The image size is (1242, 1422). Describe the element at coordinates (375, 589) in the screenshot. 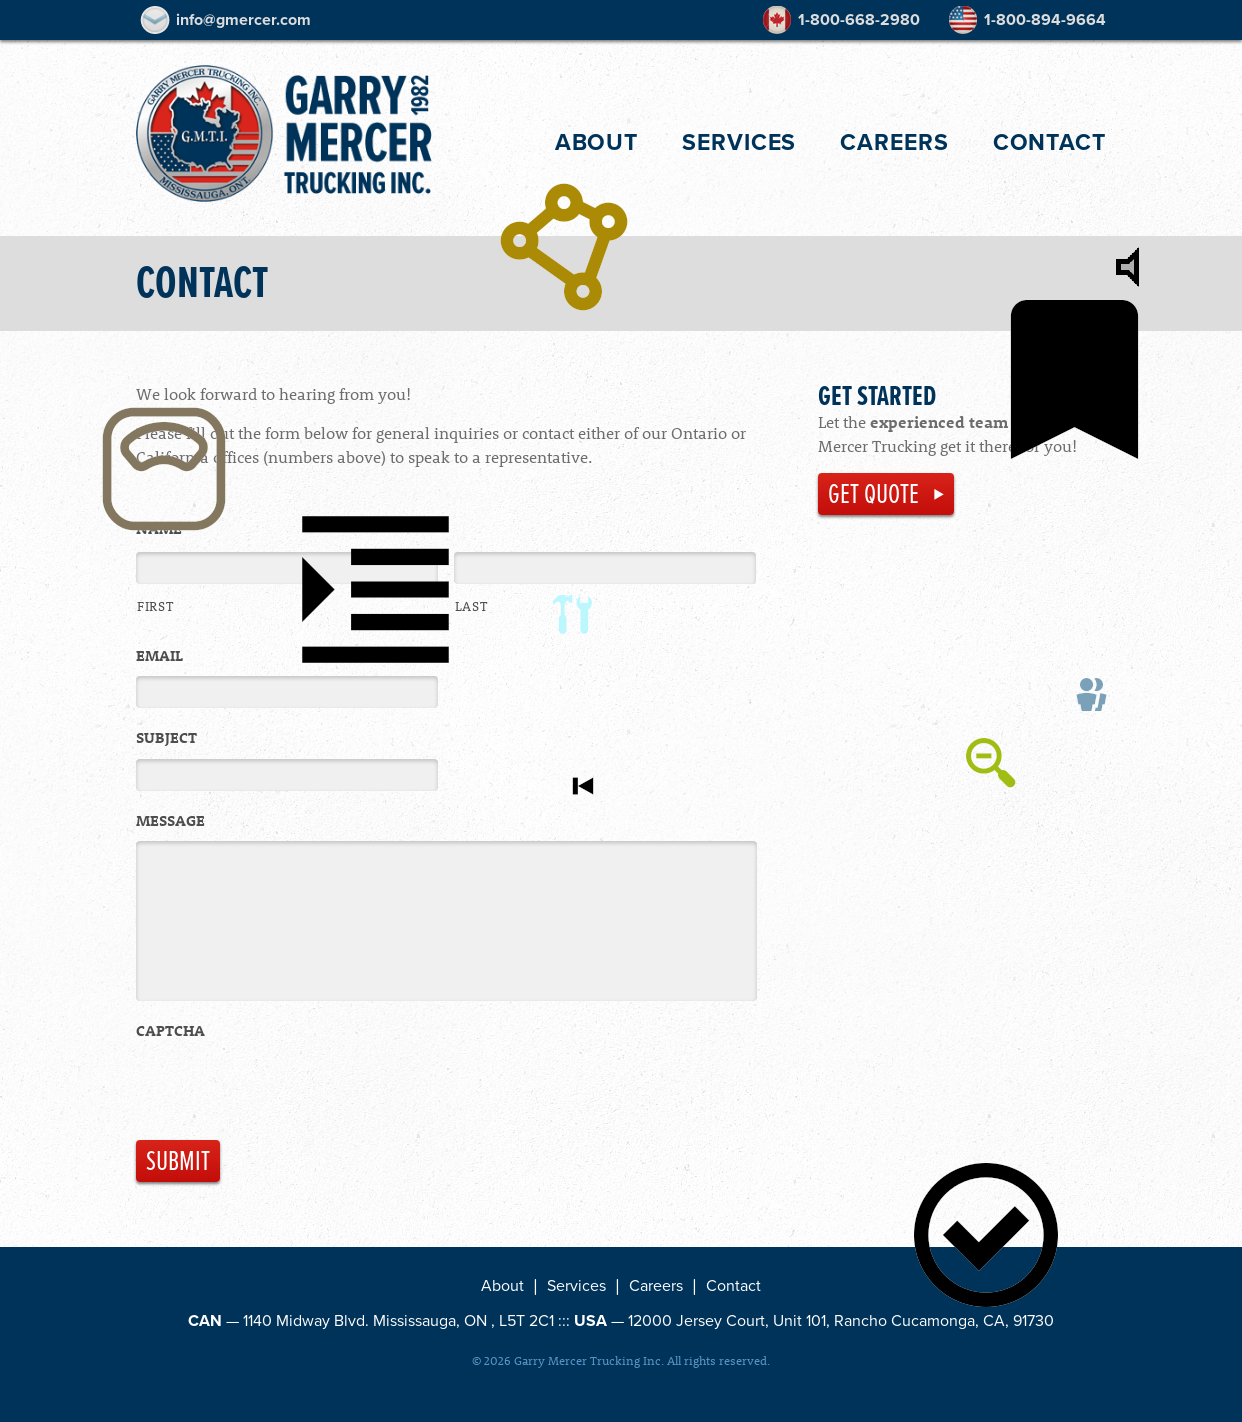

I see `increase text indentation` at that location.